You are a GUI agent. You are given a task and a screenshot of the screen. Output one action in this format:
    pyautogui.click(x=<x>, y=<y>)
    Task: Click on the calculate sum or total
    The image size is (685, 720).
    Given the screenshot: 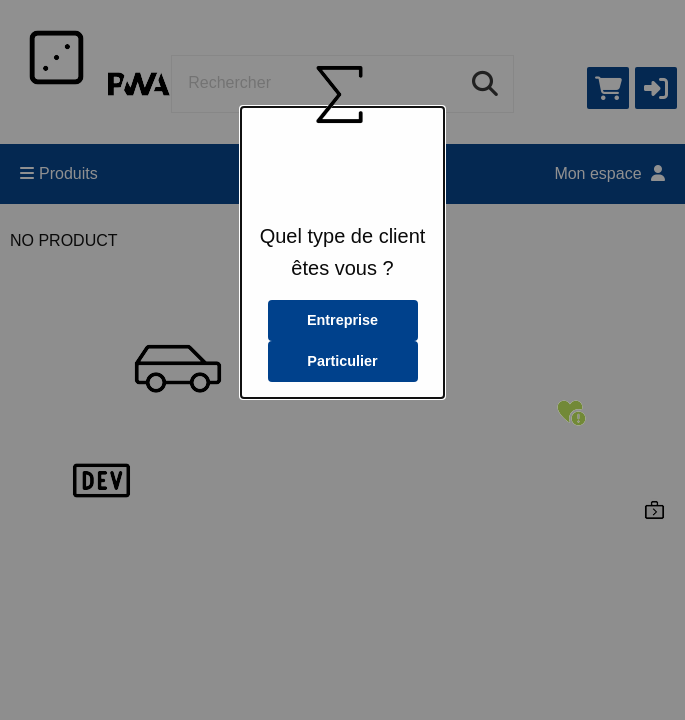 What is the action you would take?
    pyautogui.click(x=339, y=94)
    